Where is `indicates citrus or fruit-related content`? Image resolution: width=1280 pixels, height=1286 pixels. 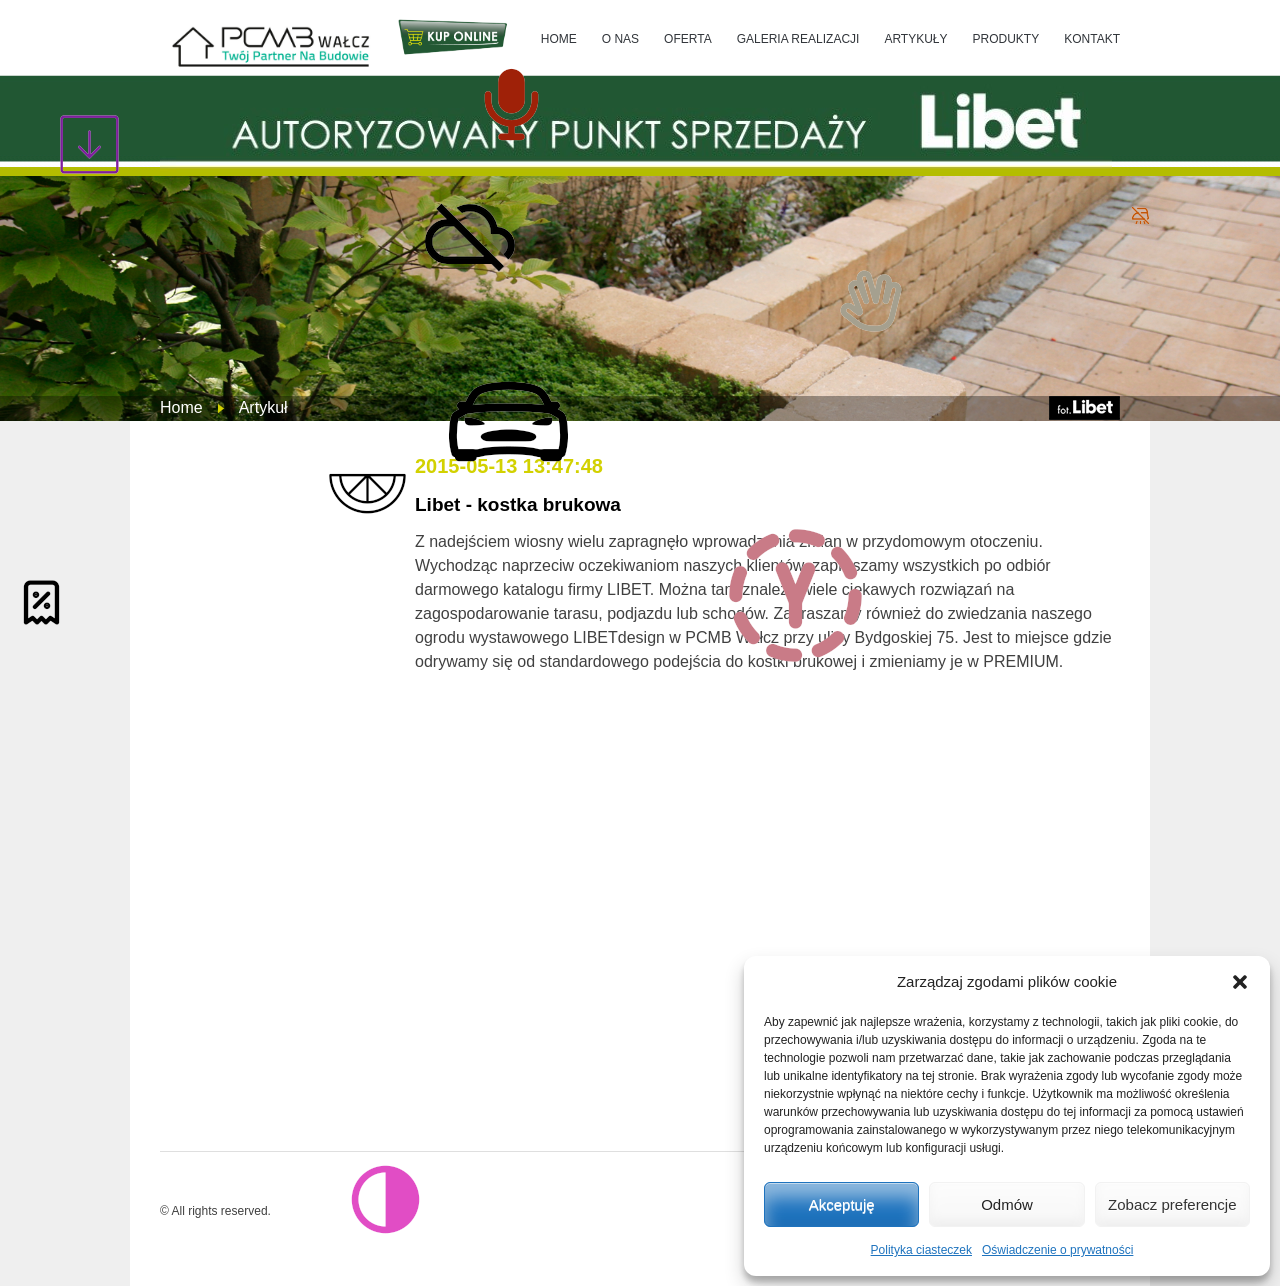 indicates citrus or fruit-related content is located at coordinates (367, 487).